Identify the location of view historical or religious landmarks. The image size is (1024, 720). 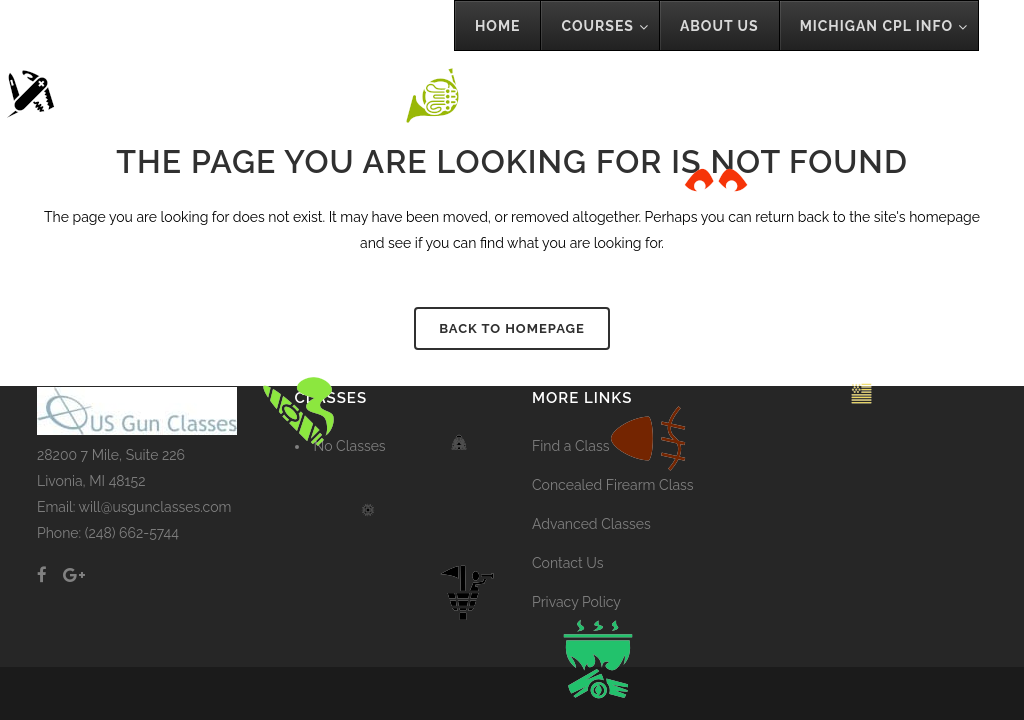
(459, 442).